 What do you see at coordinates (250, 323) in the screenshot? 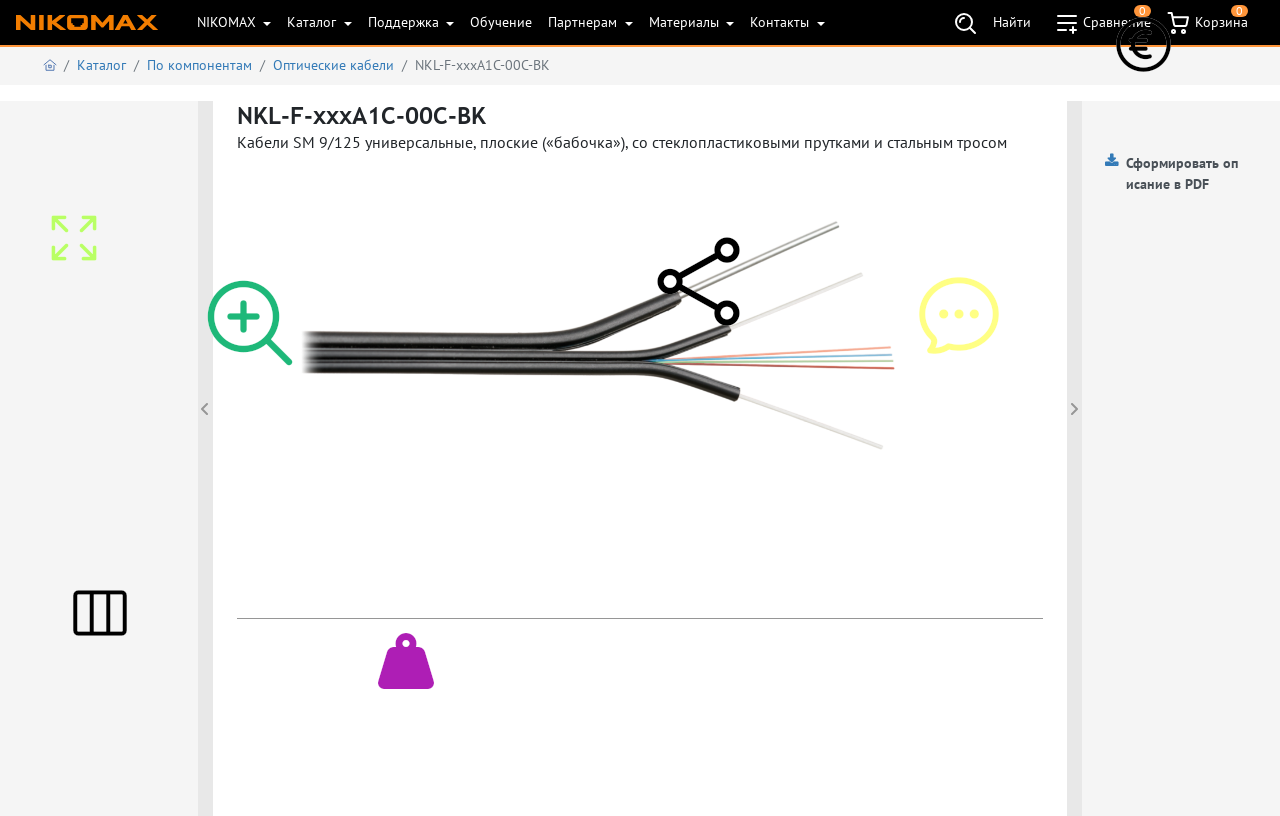
I see `zoom in on content` at bounding box center [250, 323].